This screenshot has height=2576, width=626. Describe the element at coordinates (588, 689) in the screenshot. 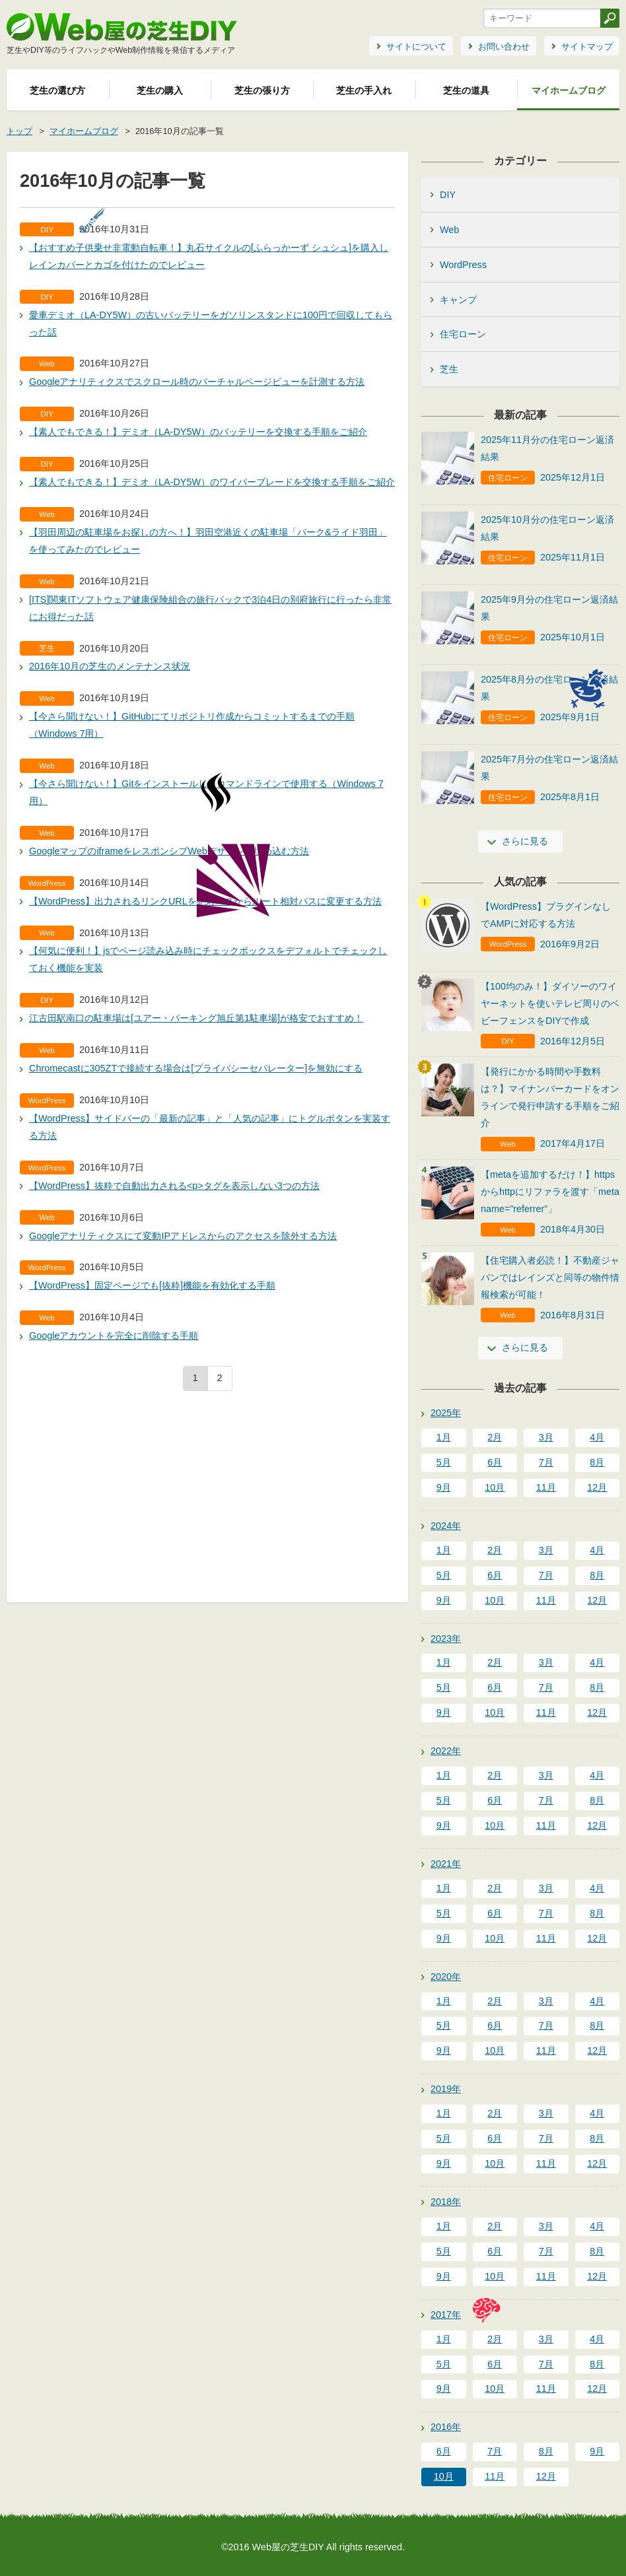

I see `select chicken in a farming or cooking game` at that location.